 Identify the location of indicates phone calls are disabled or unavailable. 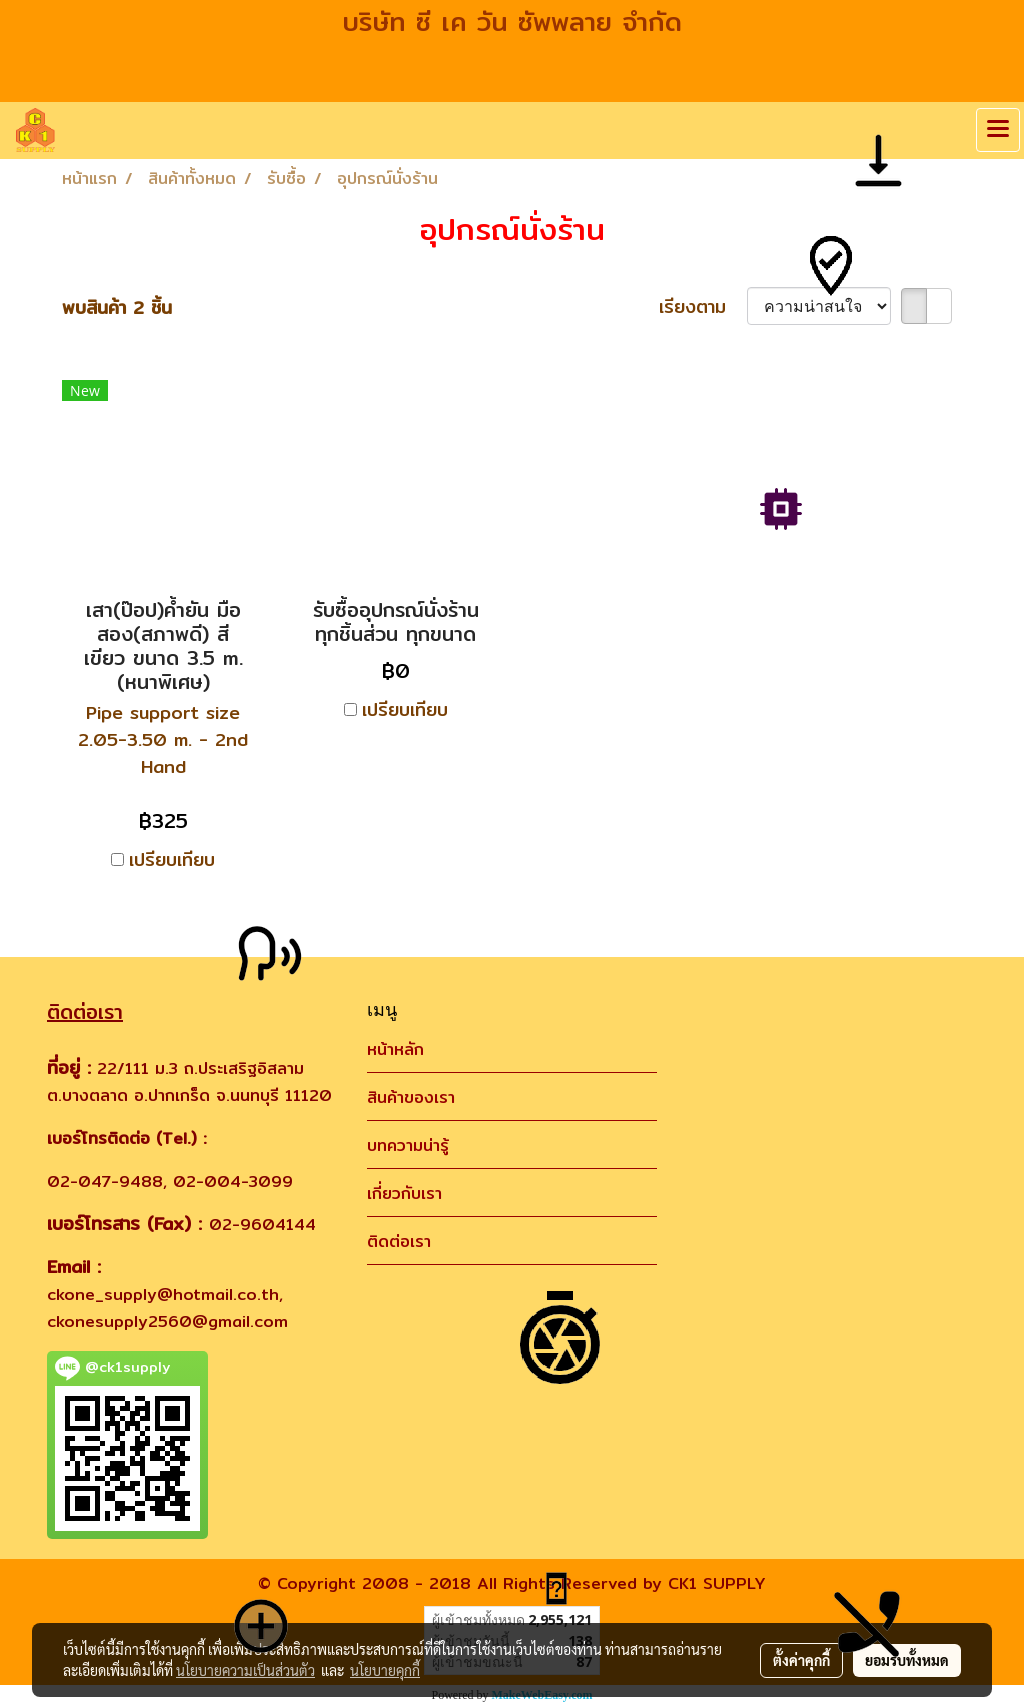
(869, 1622).